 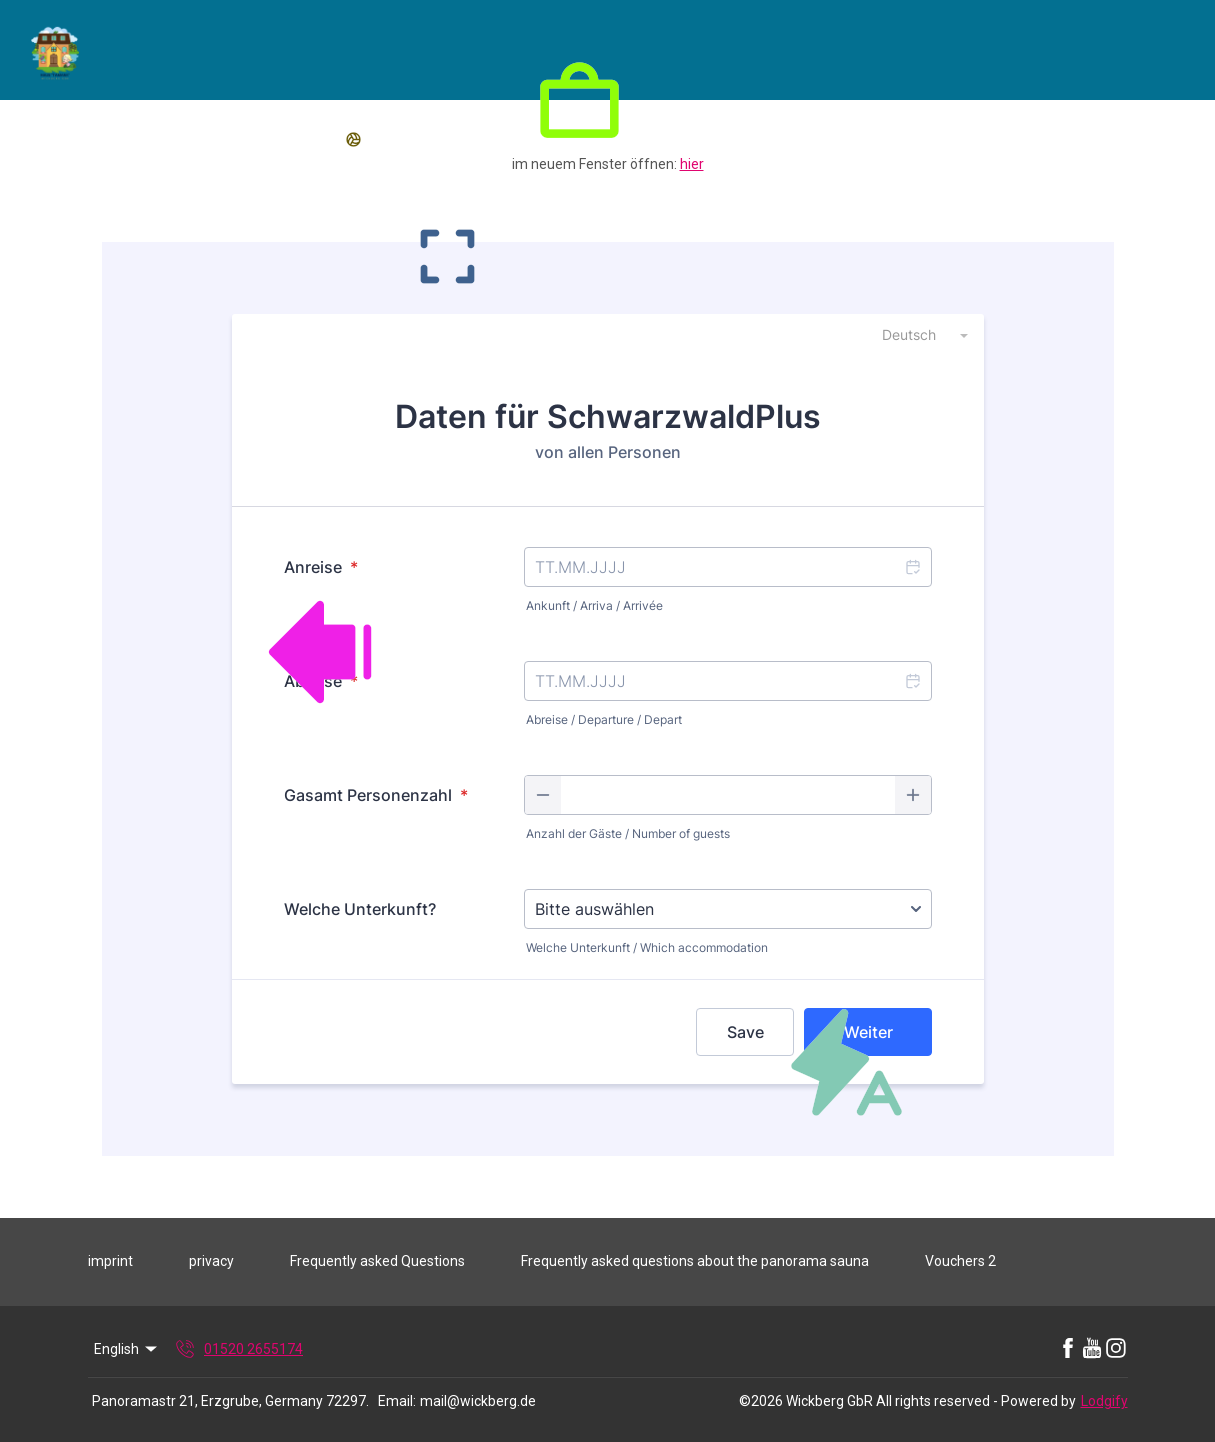 What do you see at coordinates (844, 1066) in the screenshot?
I see `enable auto-flash mode for camera` at bounding box center [844, 1066].